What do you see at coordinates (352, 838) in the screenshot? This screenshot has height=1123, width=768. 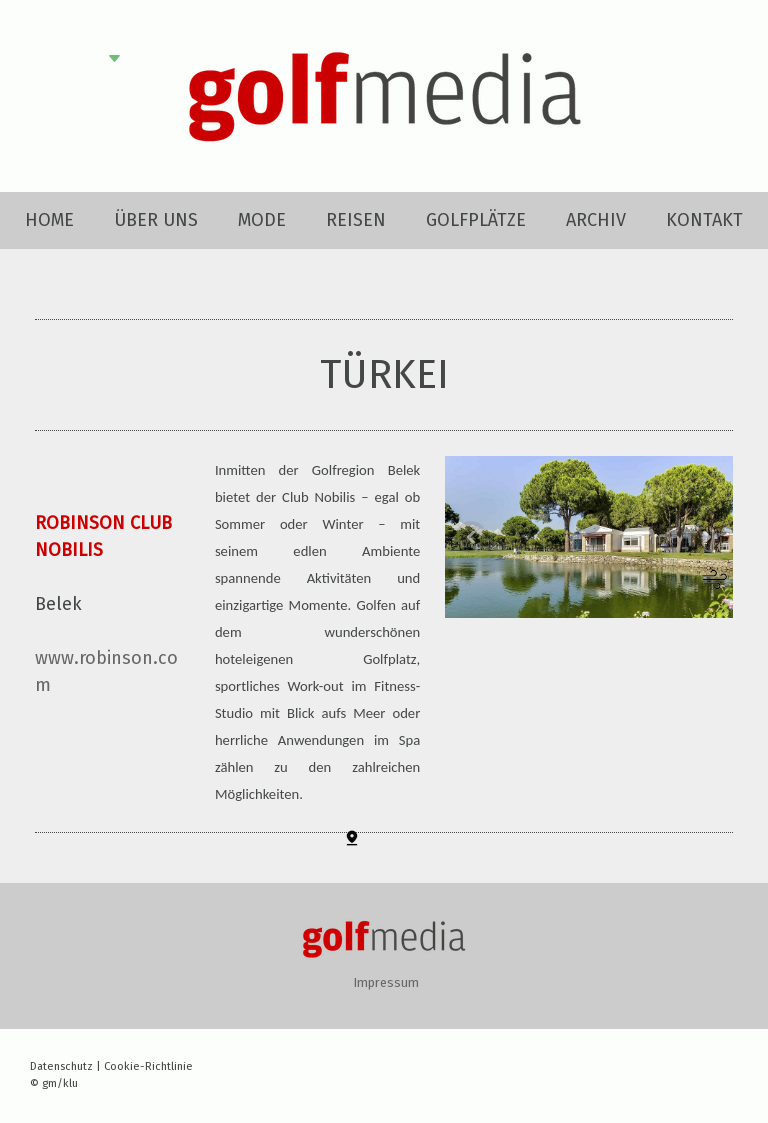 I see `drop a pin to mark a location on the map` at bounding box center [352, 838].